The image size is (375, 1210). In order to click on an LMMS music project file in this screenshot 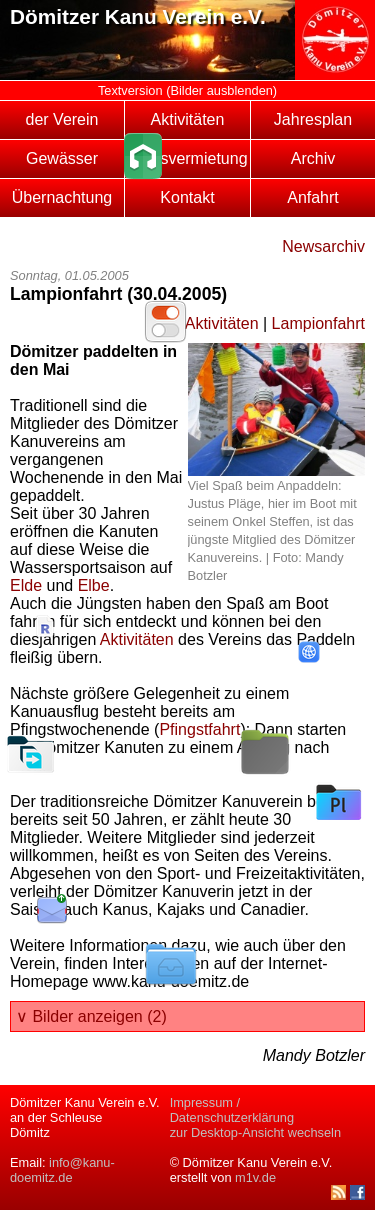, I will do `click(143, 156)`.